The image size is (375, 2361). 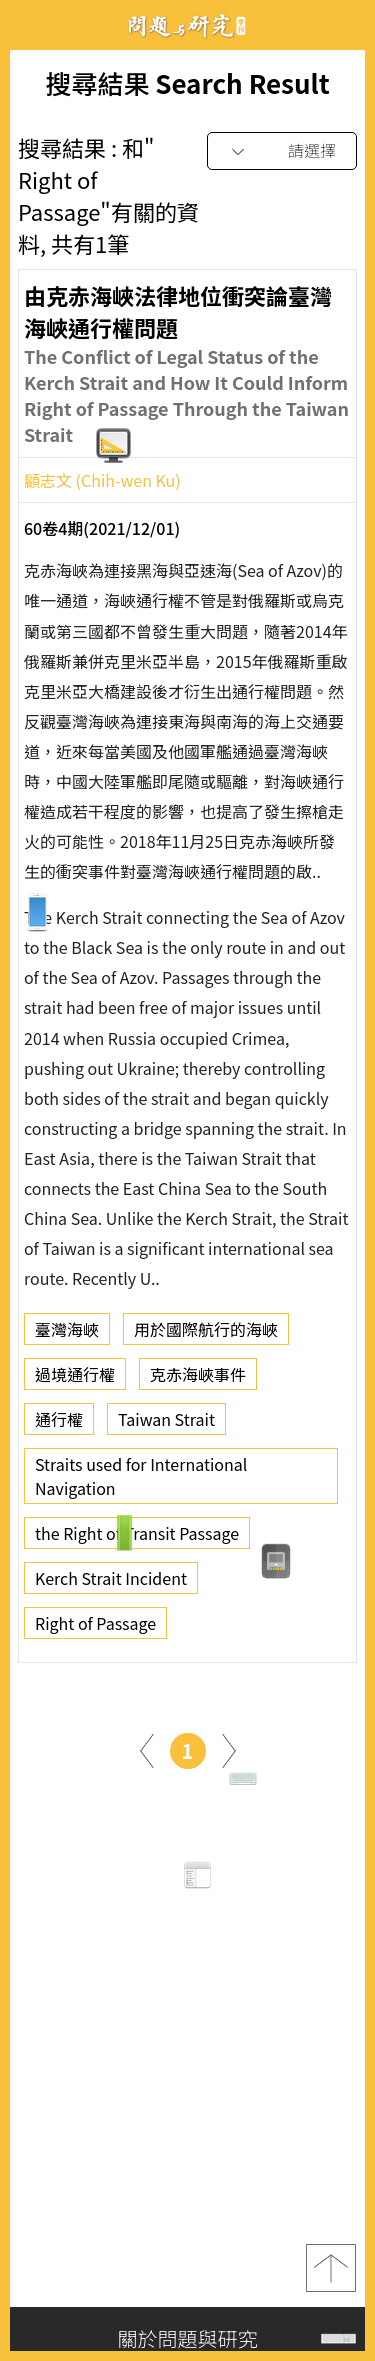 What do you see at coordinates (197, 1875) in the screenshot?
I see `access system preferences from the sidebar` at bounding box center [197, 1875].